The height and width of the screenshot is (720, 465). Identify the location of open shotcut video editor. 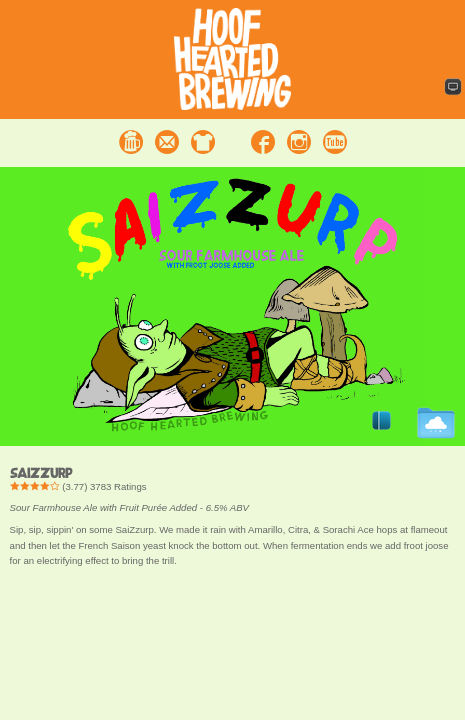
(381, 420).